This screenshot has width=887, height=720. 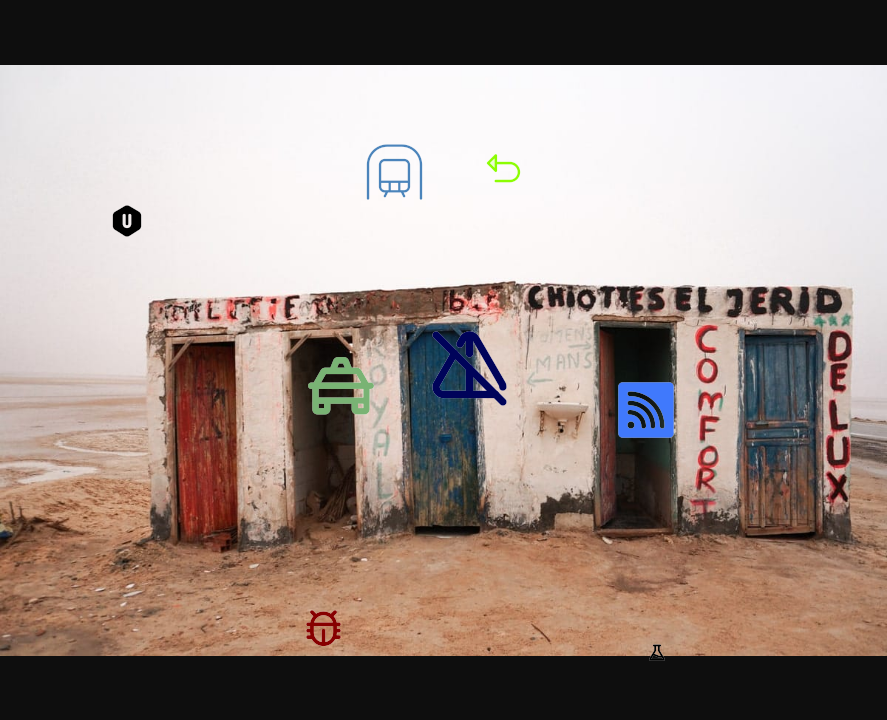 I want to click on hide details or additional information, so click(x=469, y=368).